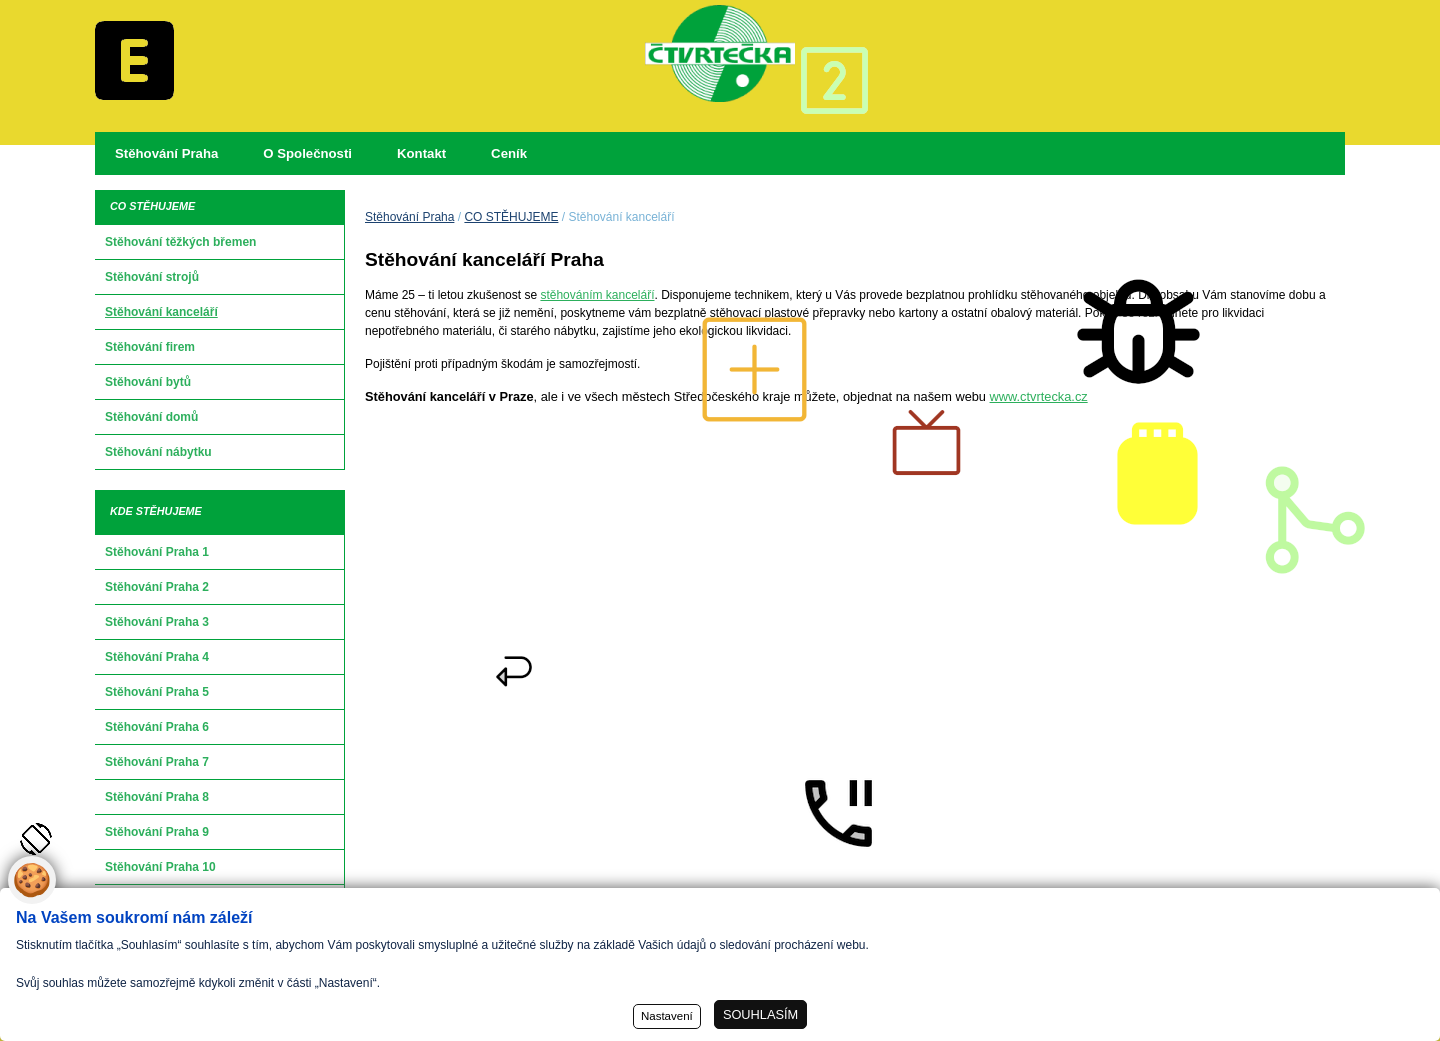  What do you see at coordinates (36, 839) in the screenshot?
I see `rotate screen orientation` at bounding box center [36, 839].